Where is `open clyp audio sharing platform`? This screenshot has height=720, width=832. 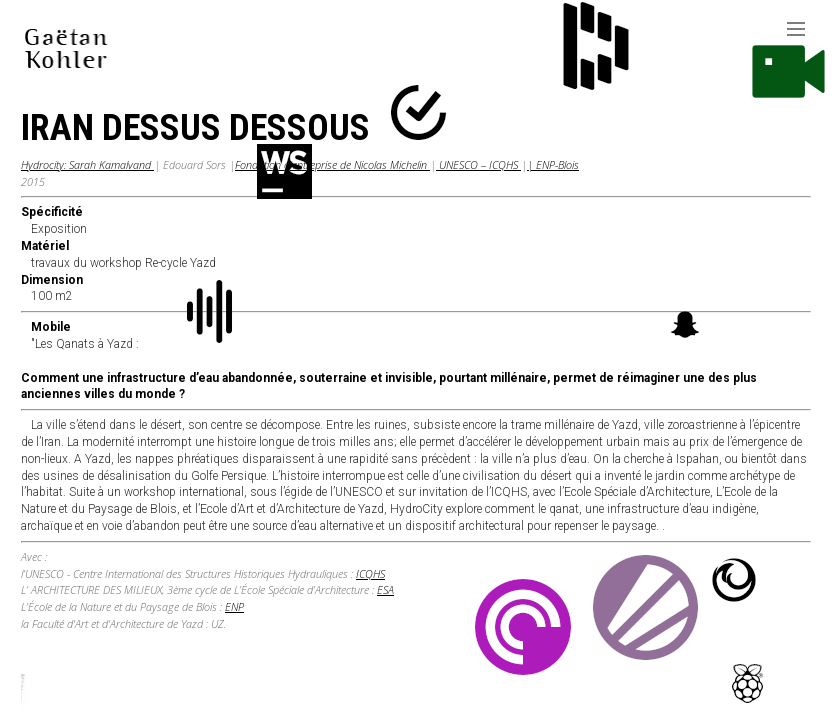 open clyp audio sharing platform is located at coordinates (209, 311).